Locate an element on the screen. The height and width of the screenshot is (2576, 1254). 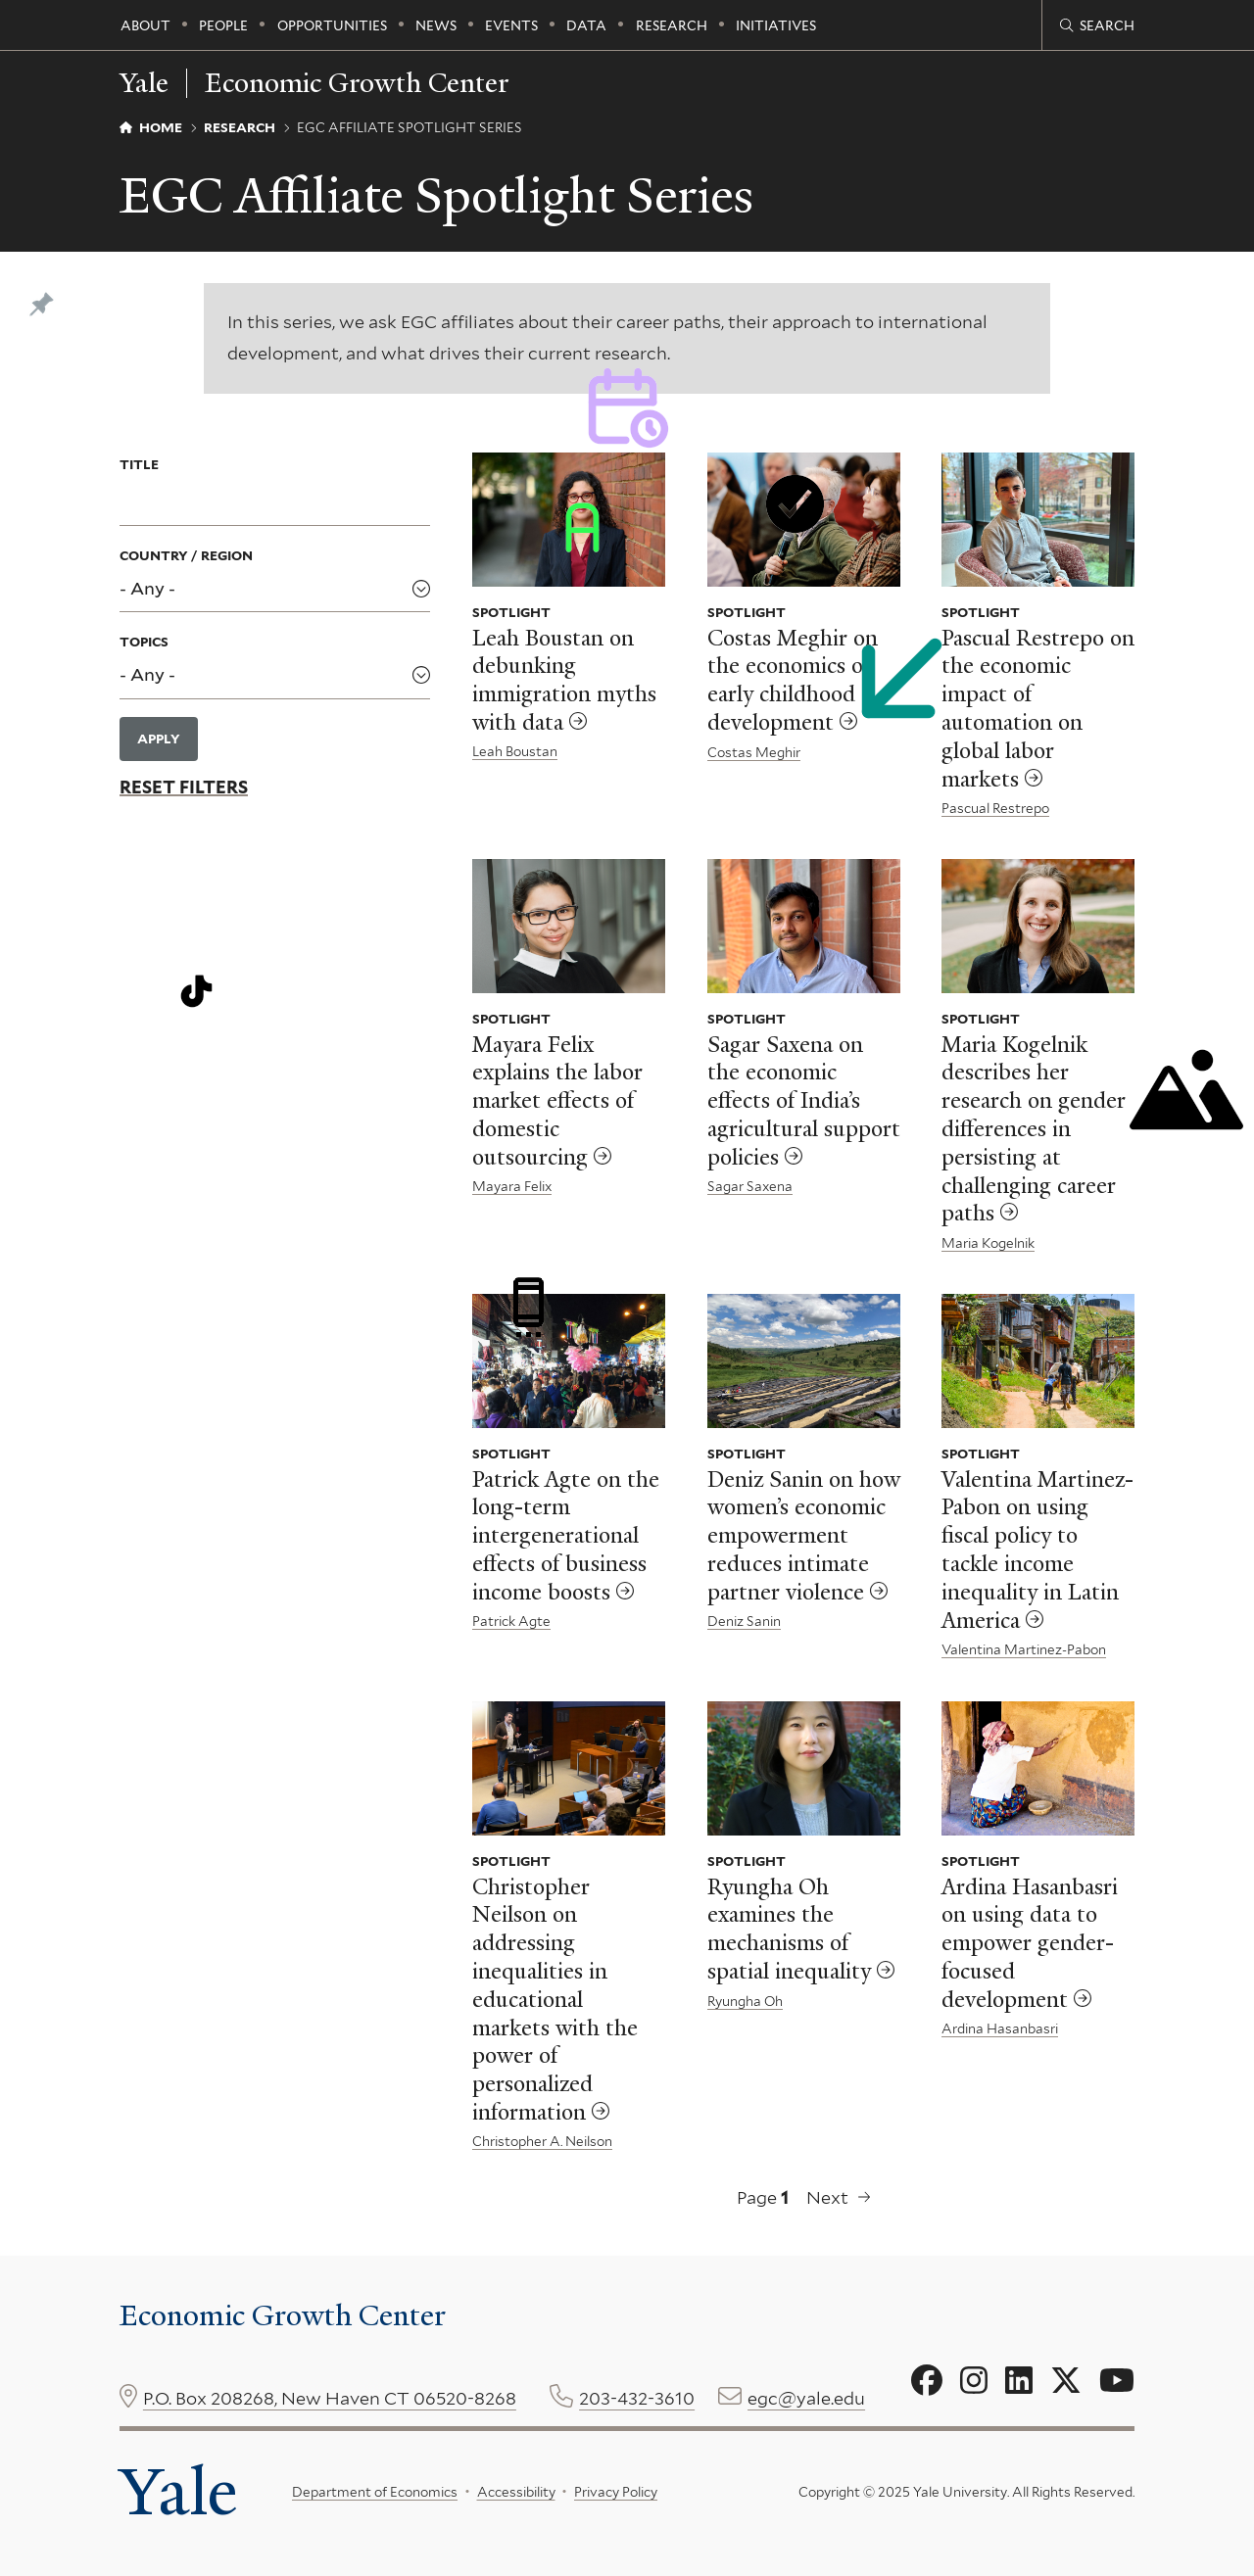
pin an item to keep it visible is located at coordinates (41, 304).